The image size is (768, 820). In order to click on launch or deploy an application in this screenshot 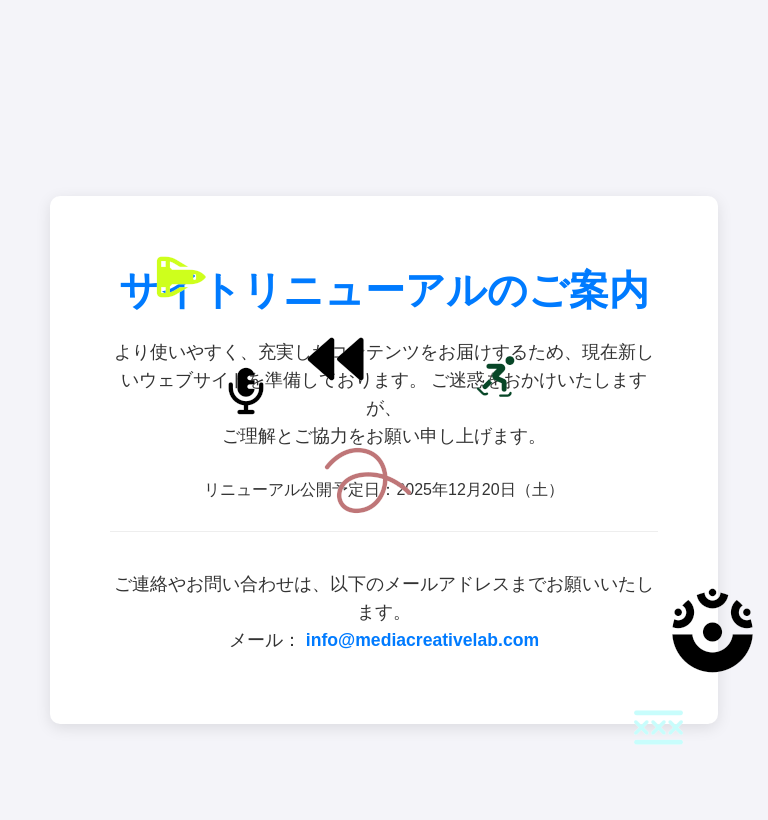, I will do `click(183, 277)`.